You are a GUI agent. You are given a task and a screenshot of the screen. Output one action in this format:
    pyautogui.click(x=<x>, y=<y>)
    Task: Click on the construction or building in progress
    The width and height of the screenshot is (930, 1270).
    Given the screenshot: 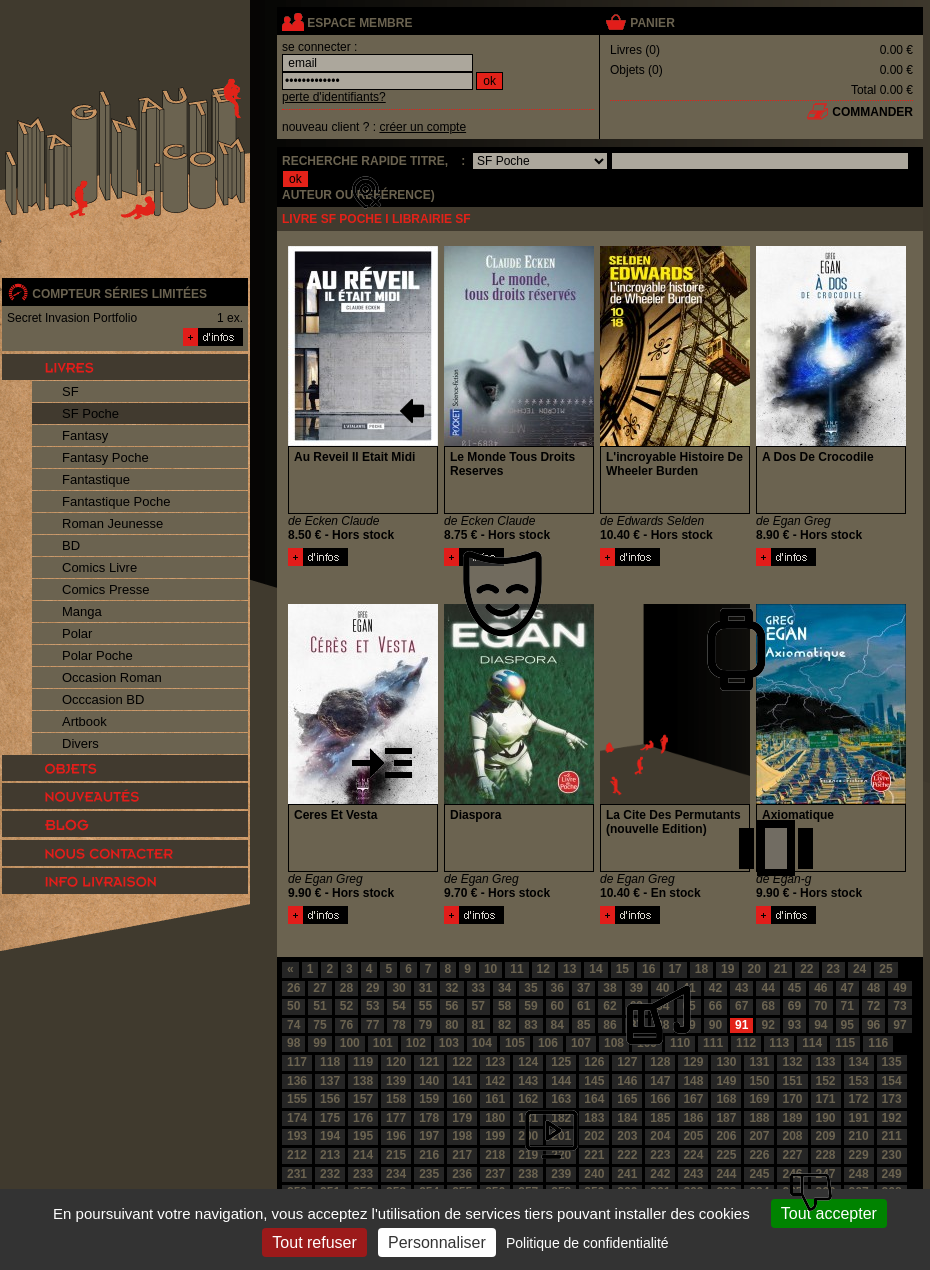 What is the action you would take?
    pyautogui.click(x=659, y=1018)
    